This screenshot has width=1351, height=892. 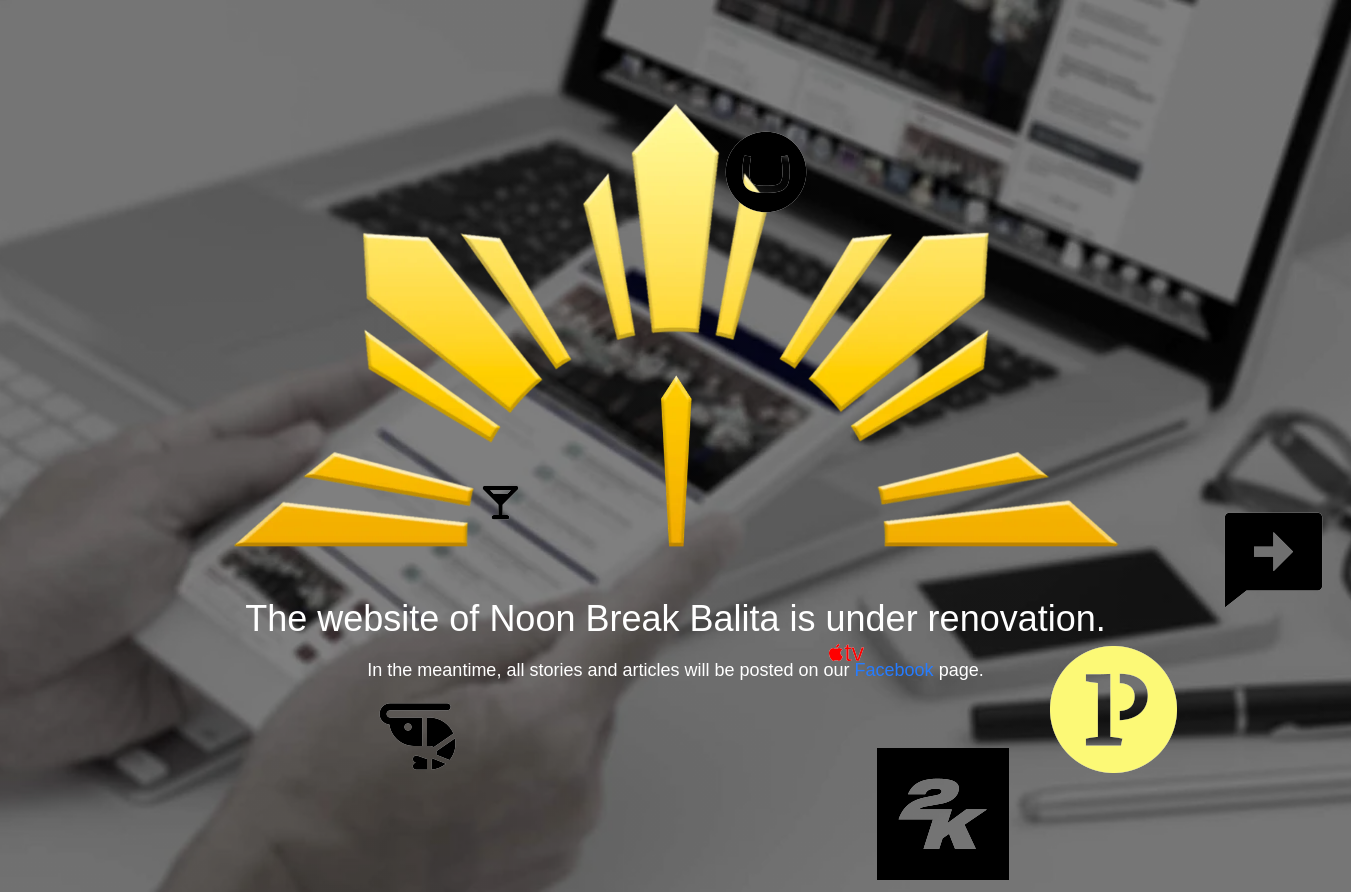 What do you see at coordinates (417, 736) in the screenshot?
I see `indicates seafood or shellfish menu items` at bounding box center [417, 736].